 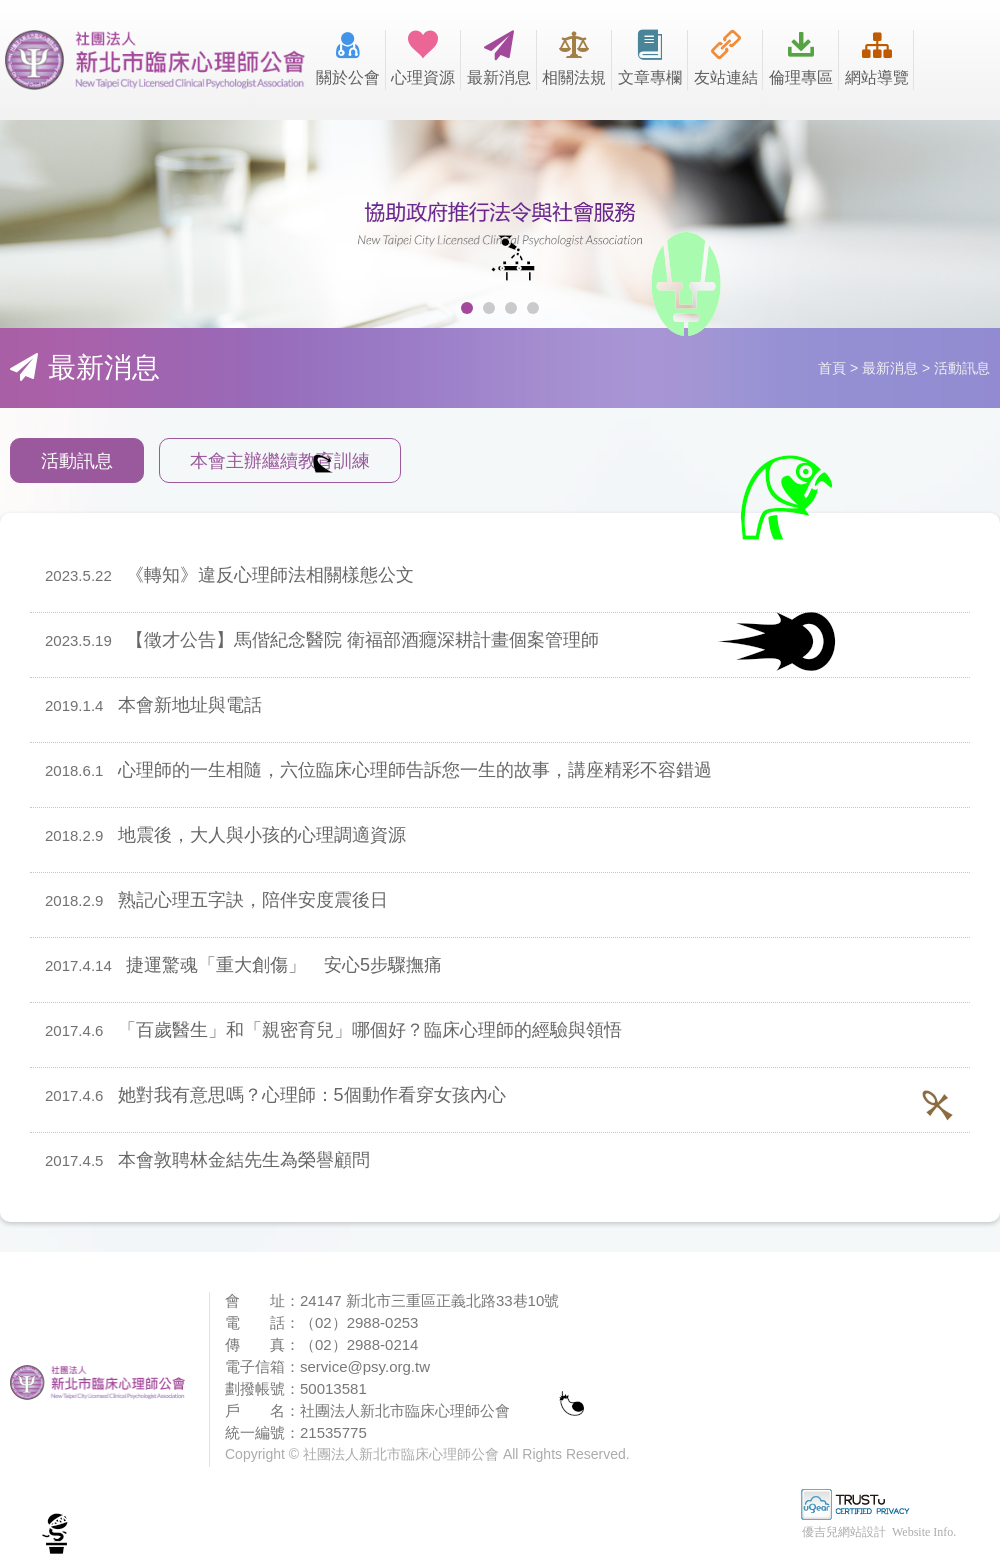 I want to click on access automation or manufacturing settings, so click(x=511, y=257).